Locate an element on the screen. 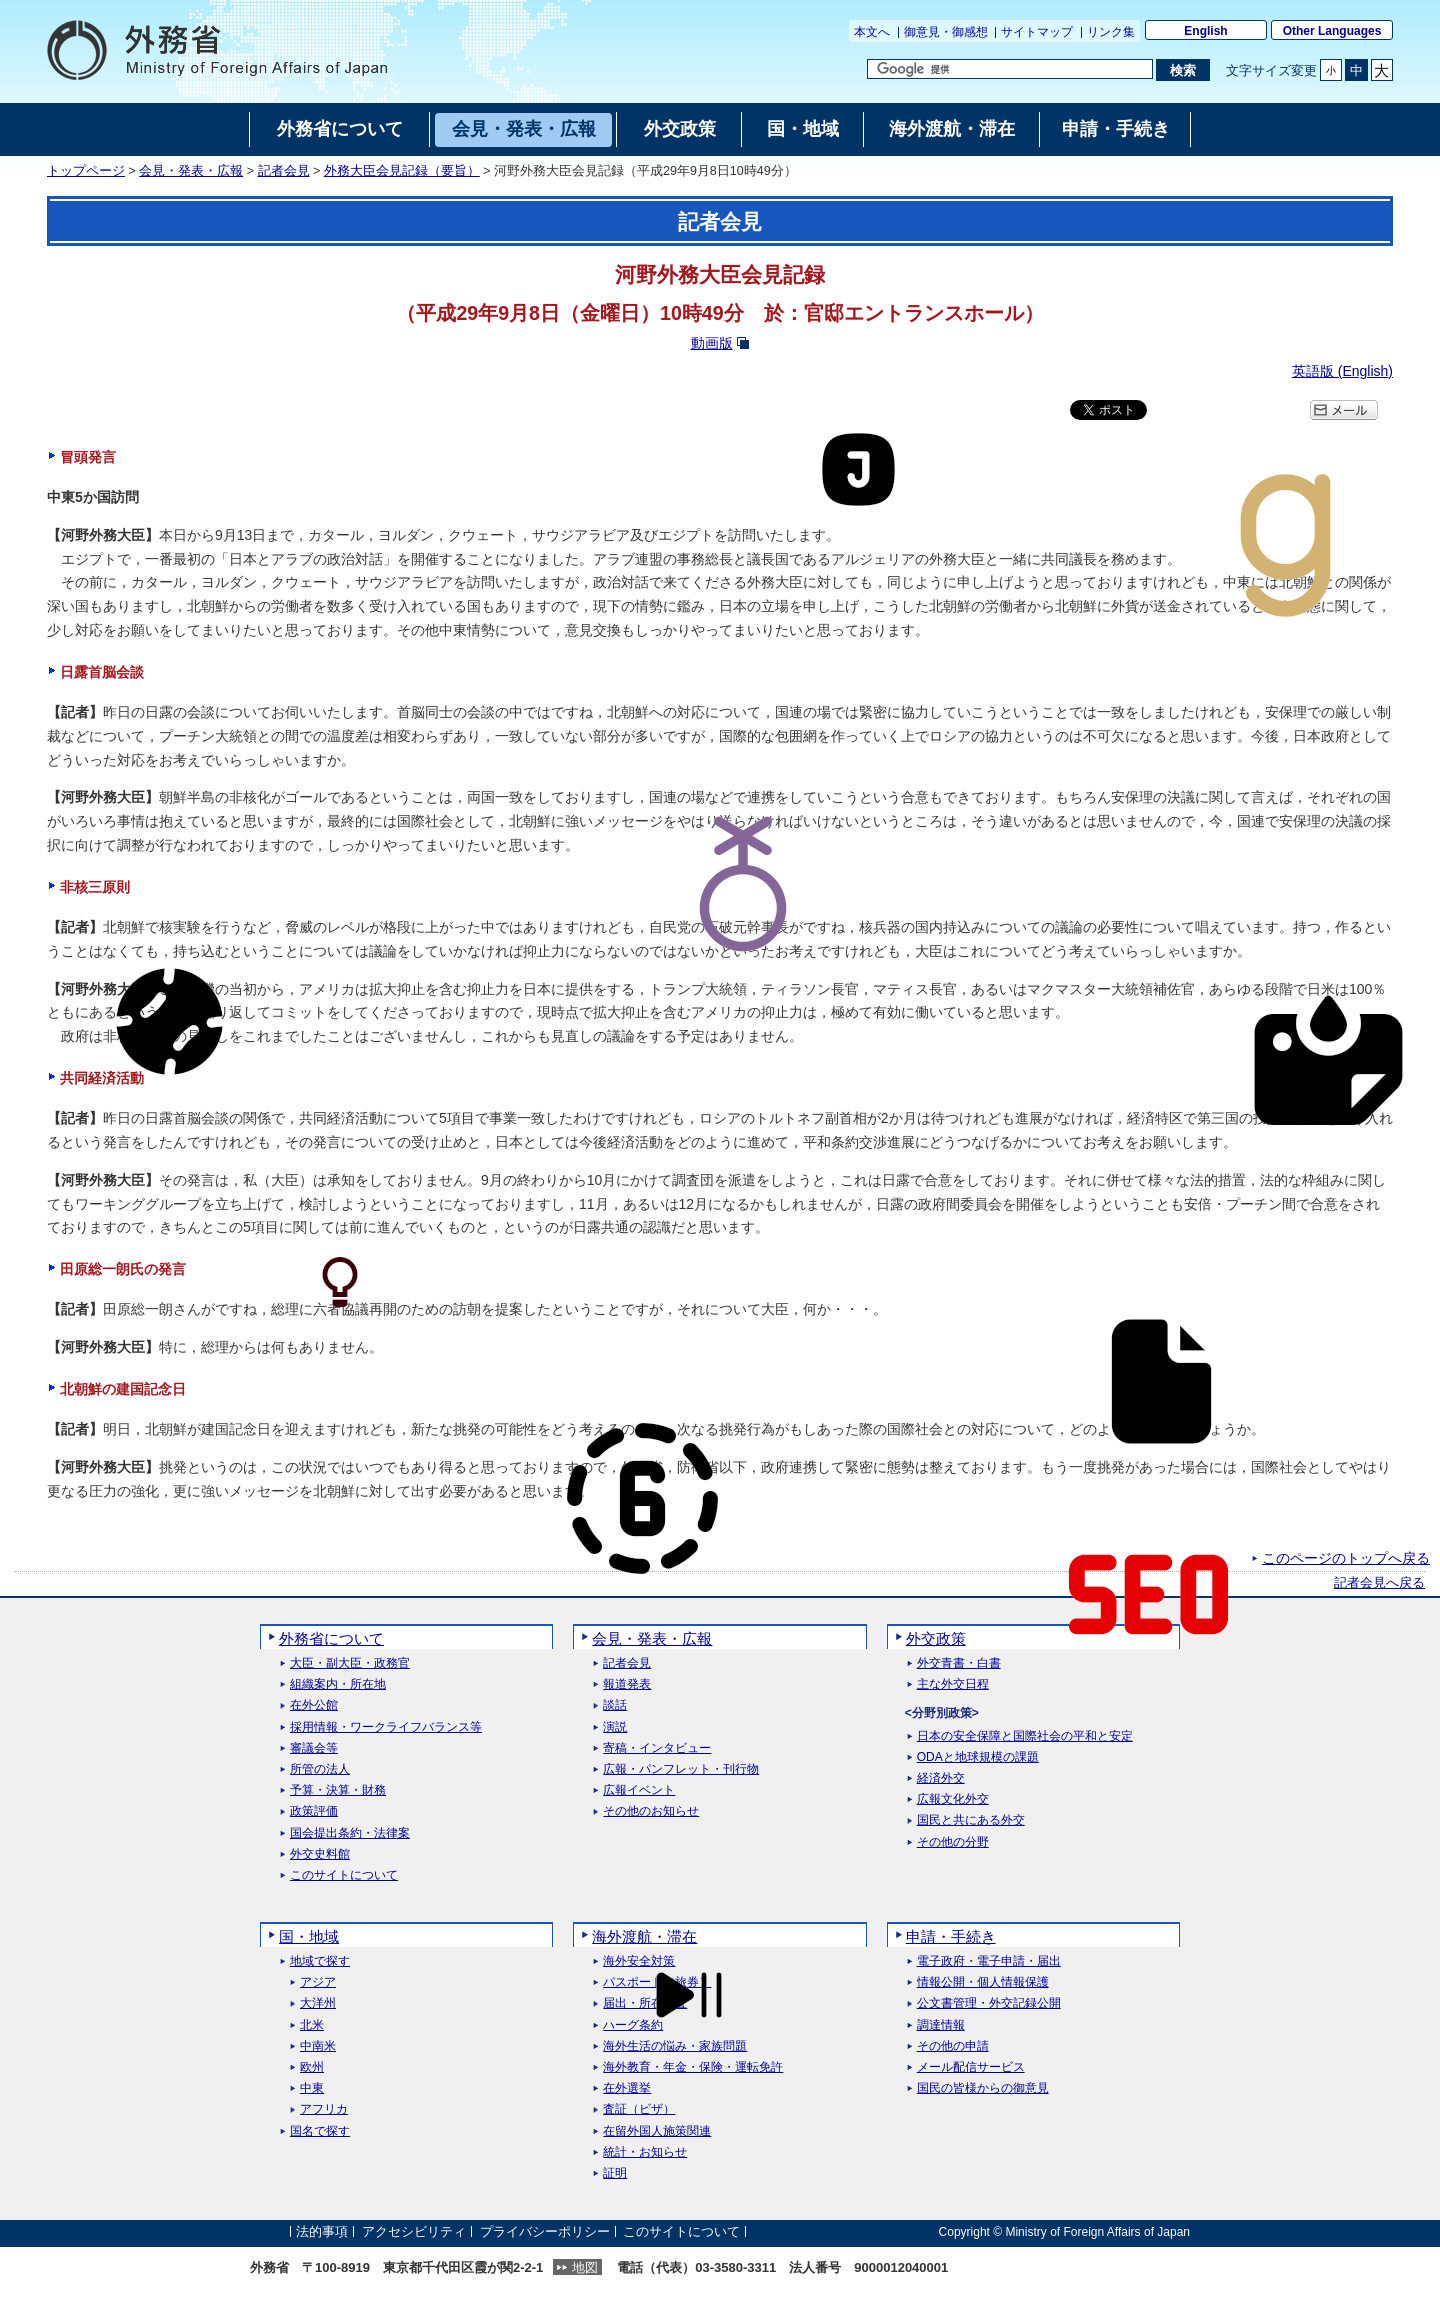 The height and width of the screenshot is (2302, 1440). open or view a file is located at coordinates (1161, 1381).